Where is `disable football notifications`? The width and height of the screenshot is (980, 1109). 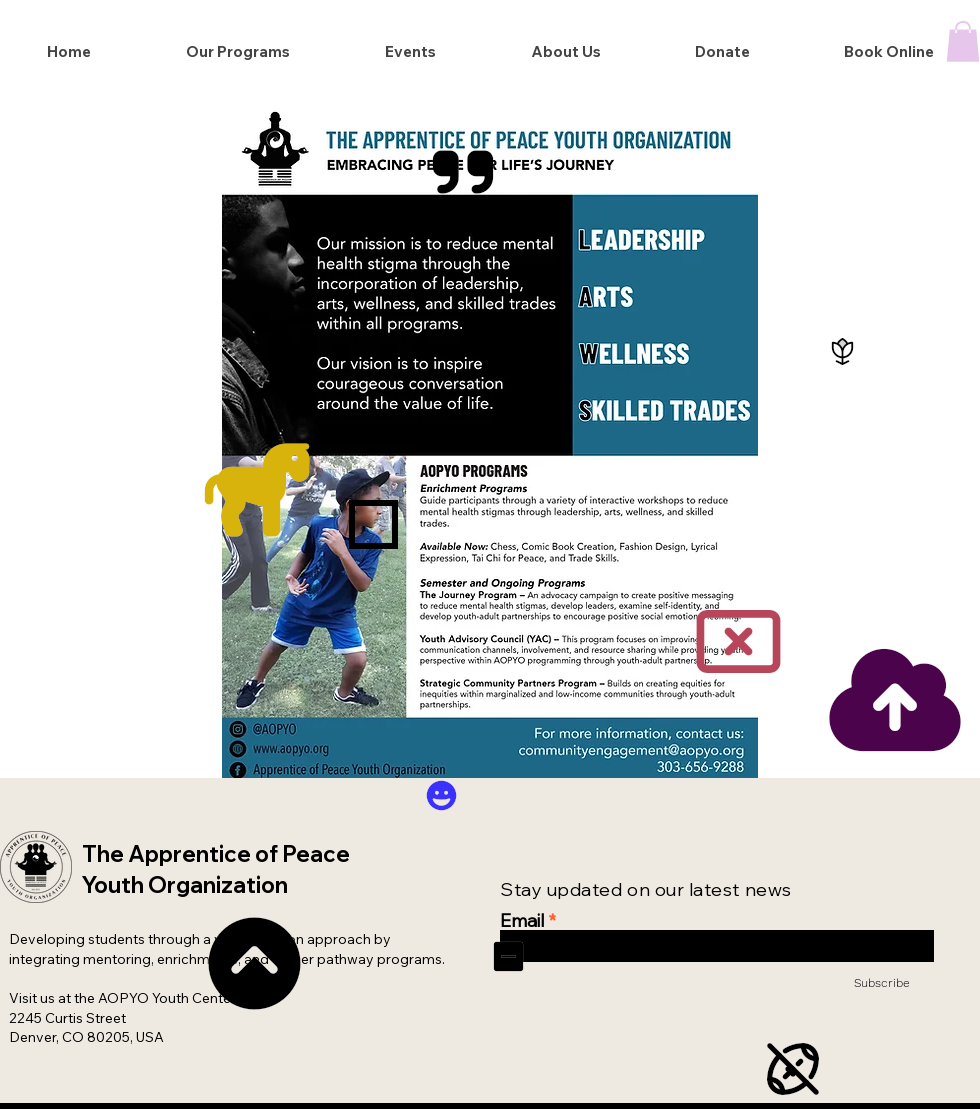 disable football notifications is located at coordinates (793, 1069).